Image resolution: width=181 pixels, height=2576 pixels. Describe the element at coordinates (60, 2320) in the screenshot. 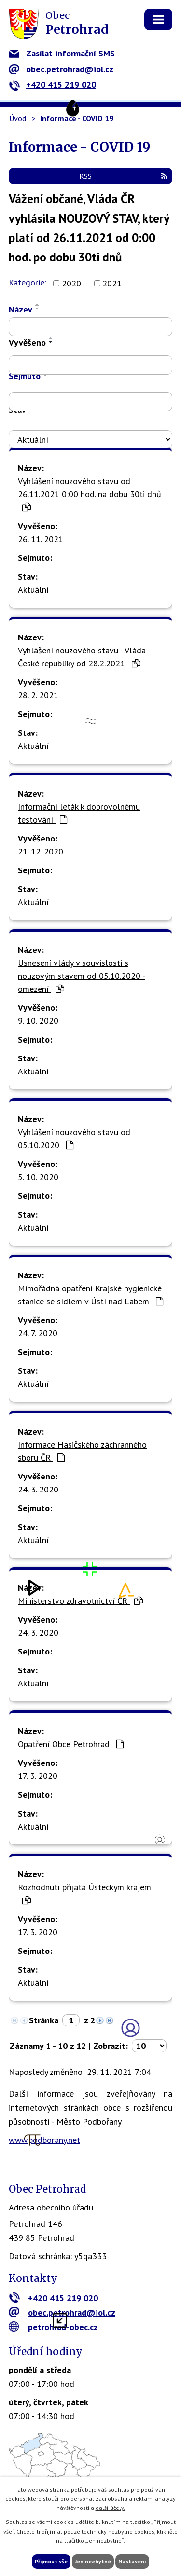

I see `move content to bottom-left corner` at that location.